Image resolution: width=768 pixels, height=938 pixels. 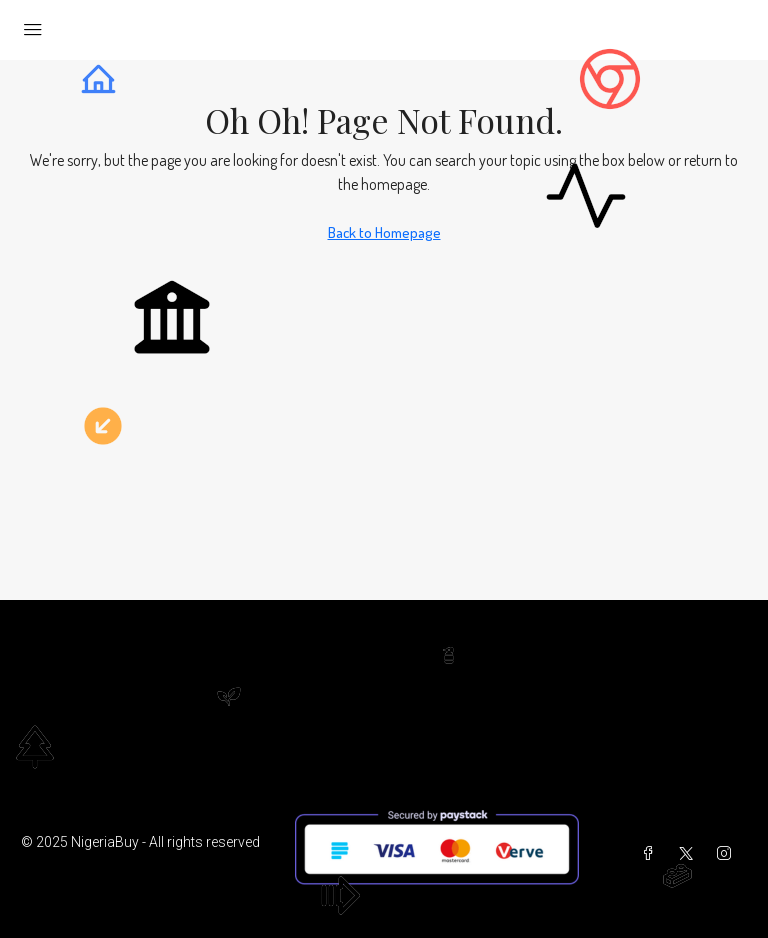 I want to click on locate fire safety equipment, so click(x=449, y=655).